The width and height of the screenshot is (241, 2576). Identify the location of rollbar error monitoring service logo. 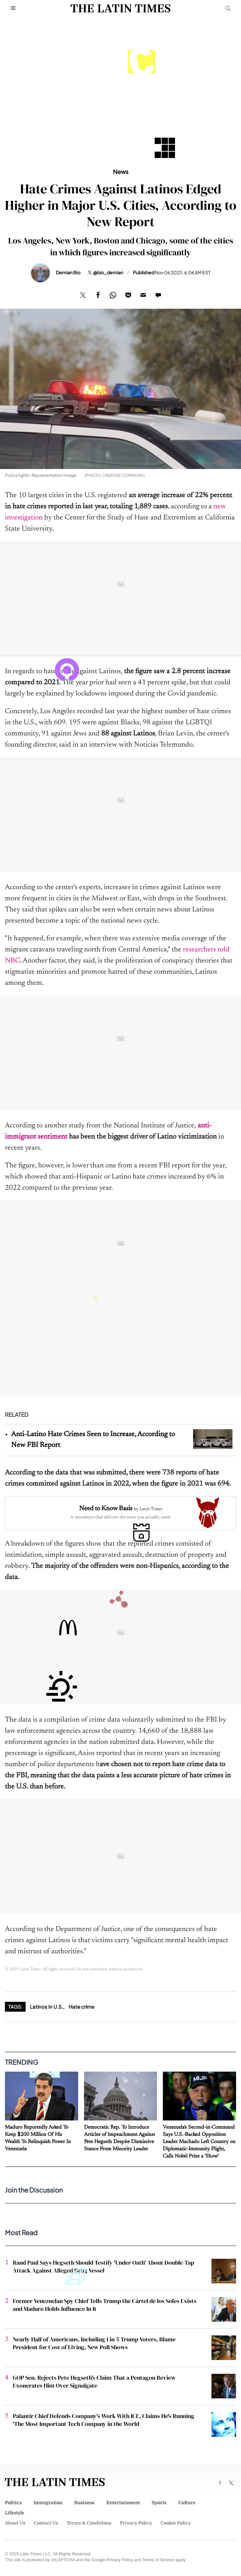
(75, 2276).